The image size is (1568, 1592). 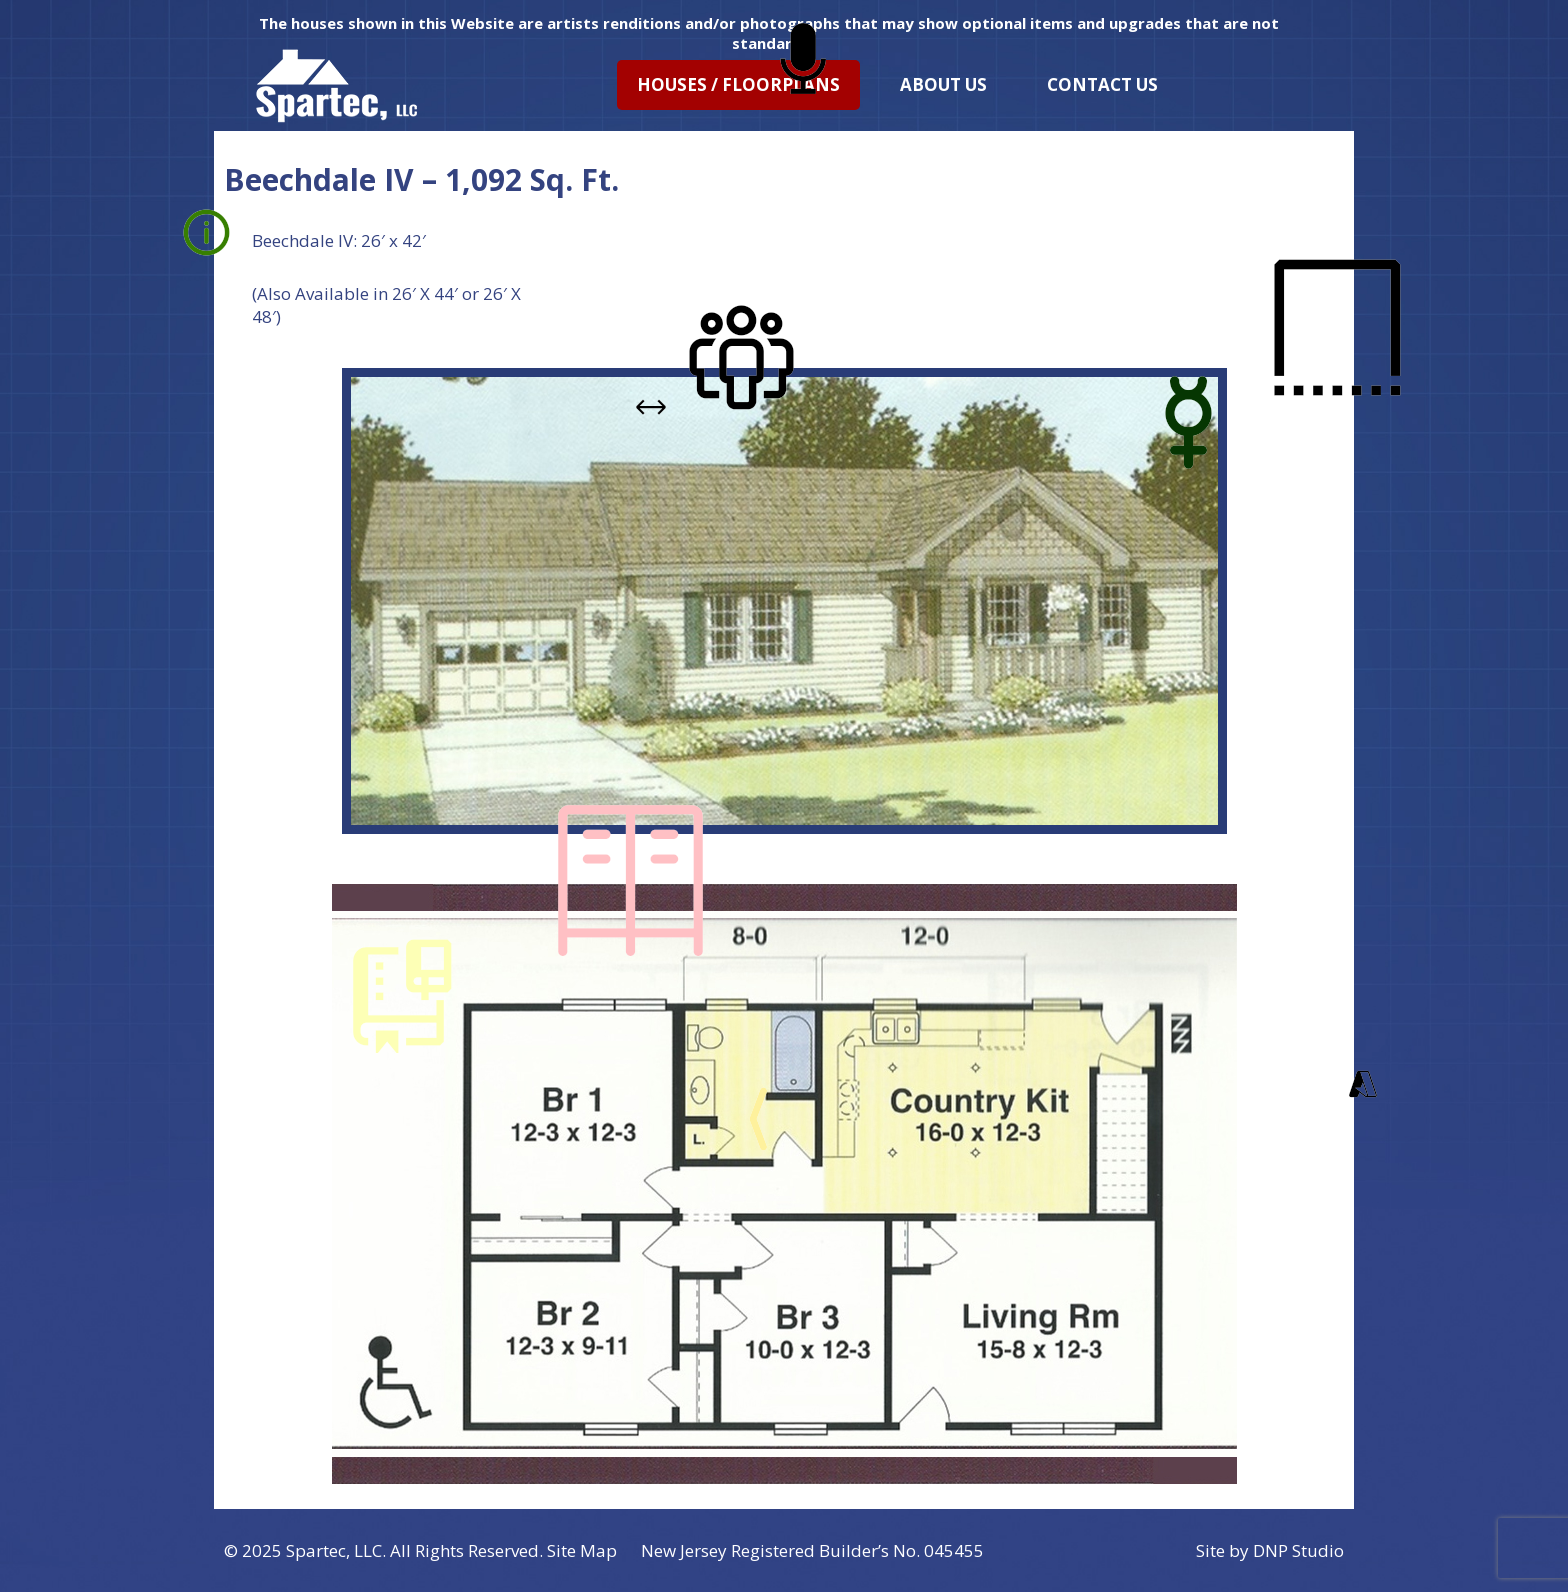 I want to click on insert a code snippet, so click(x=1332, y=327).